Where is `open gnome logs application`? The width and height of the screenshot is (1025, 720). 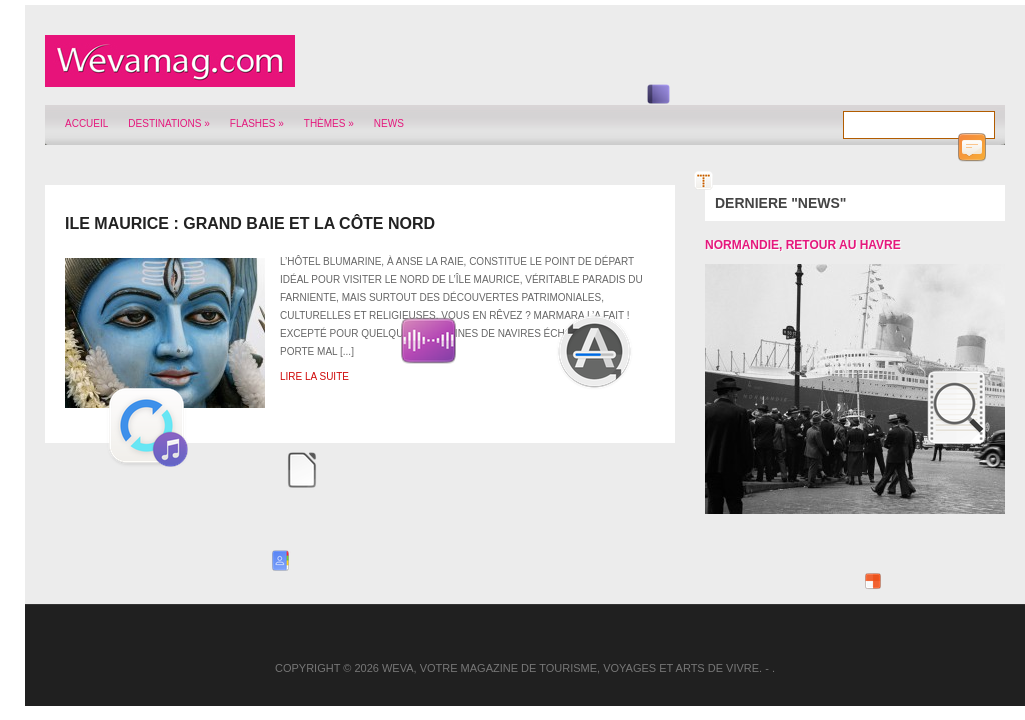
open gnome logs application is located at coordinates (956, 407).